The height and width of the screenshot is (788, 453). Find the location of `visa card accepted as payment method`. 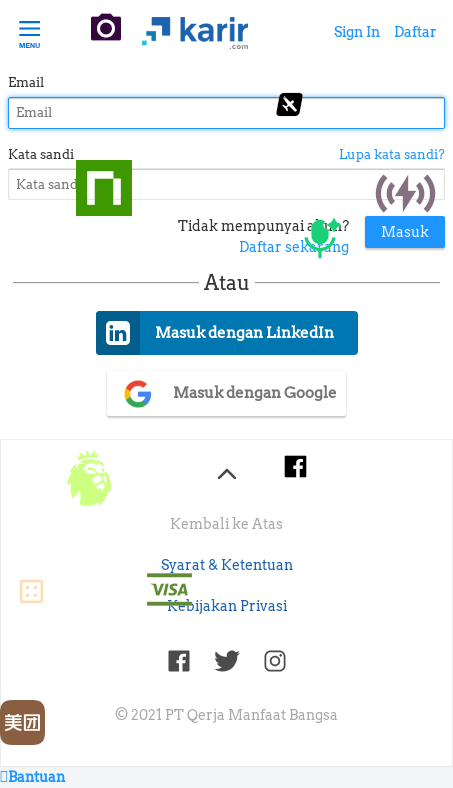

visa card accepted as payment method is located at coordinates (169, 589).